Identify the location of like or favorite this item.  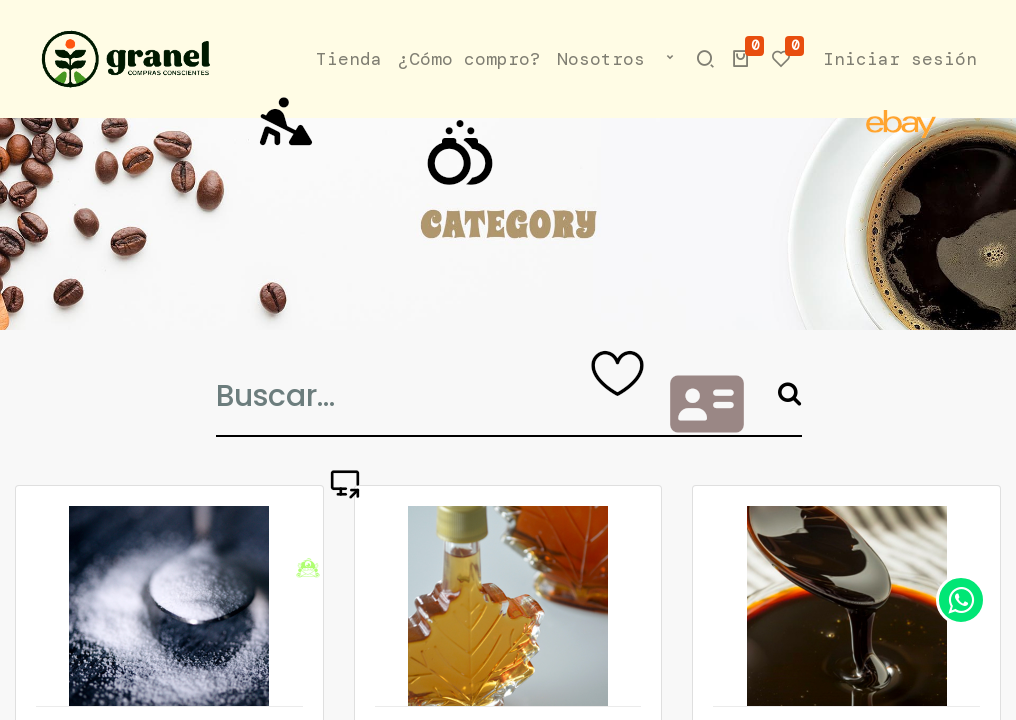
(617, 373).